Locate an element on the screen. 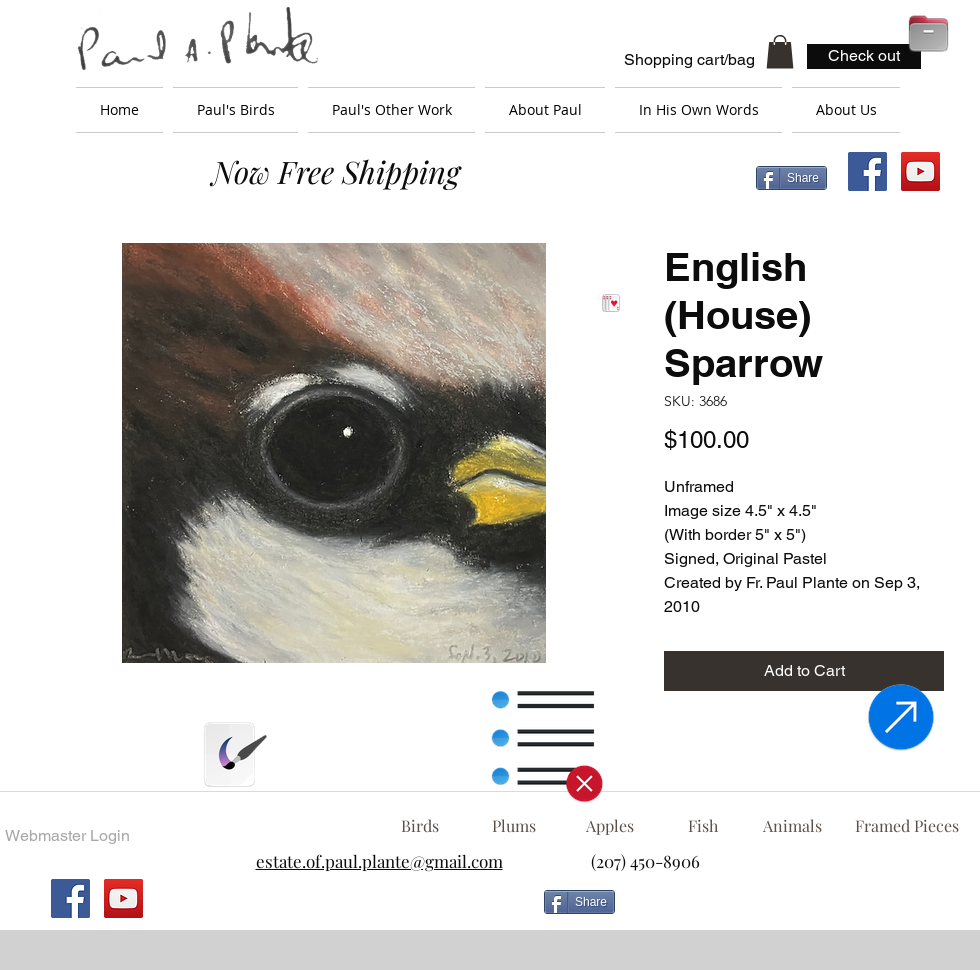 This screenshot has height=970, width=980. remove an item from the list is located at coordinates (543, 740).